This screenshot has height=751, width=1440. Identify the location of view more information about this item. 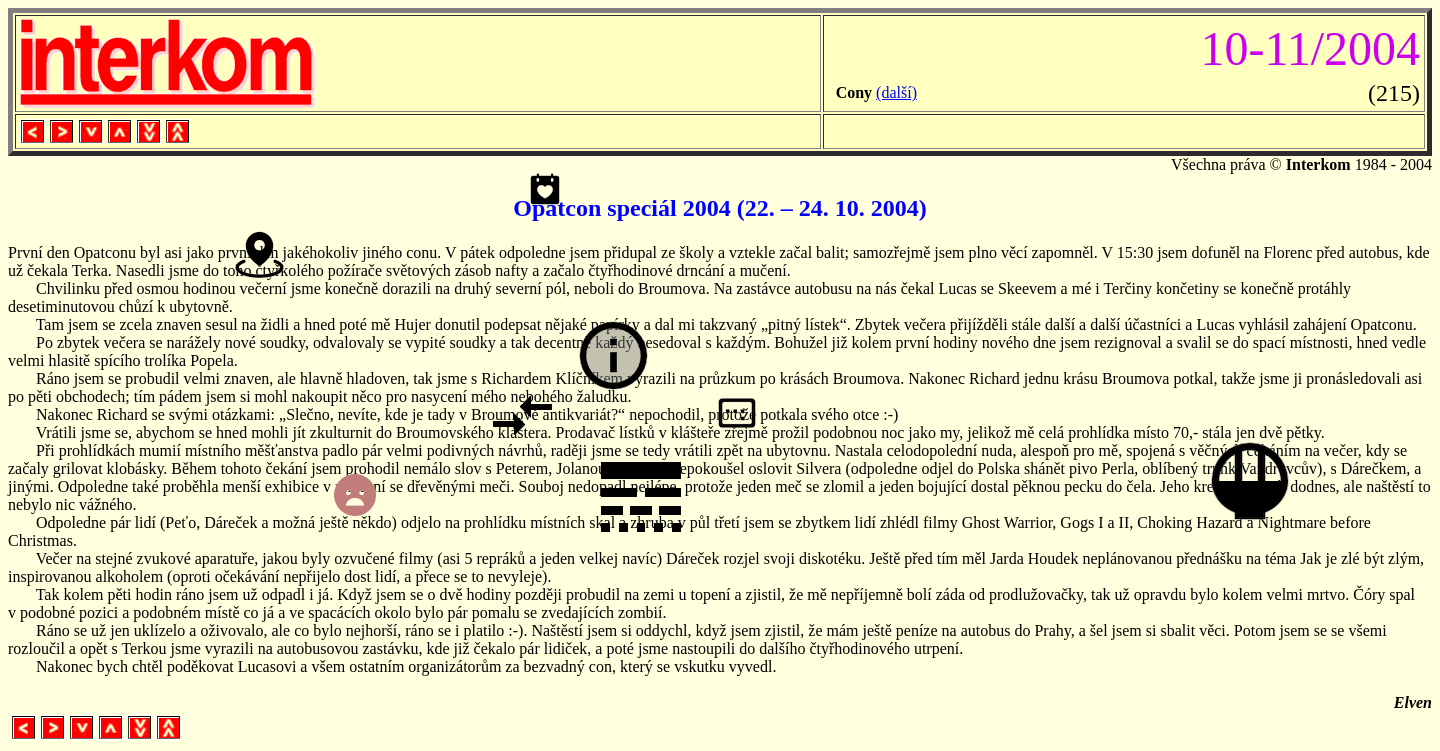
(613, 355).